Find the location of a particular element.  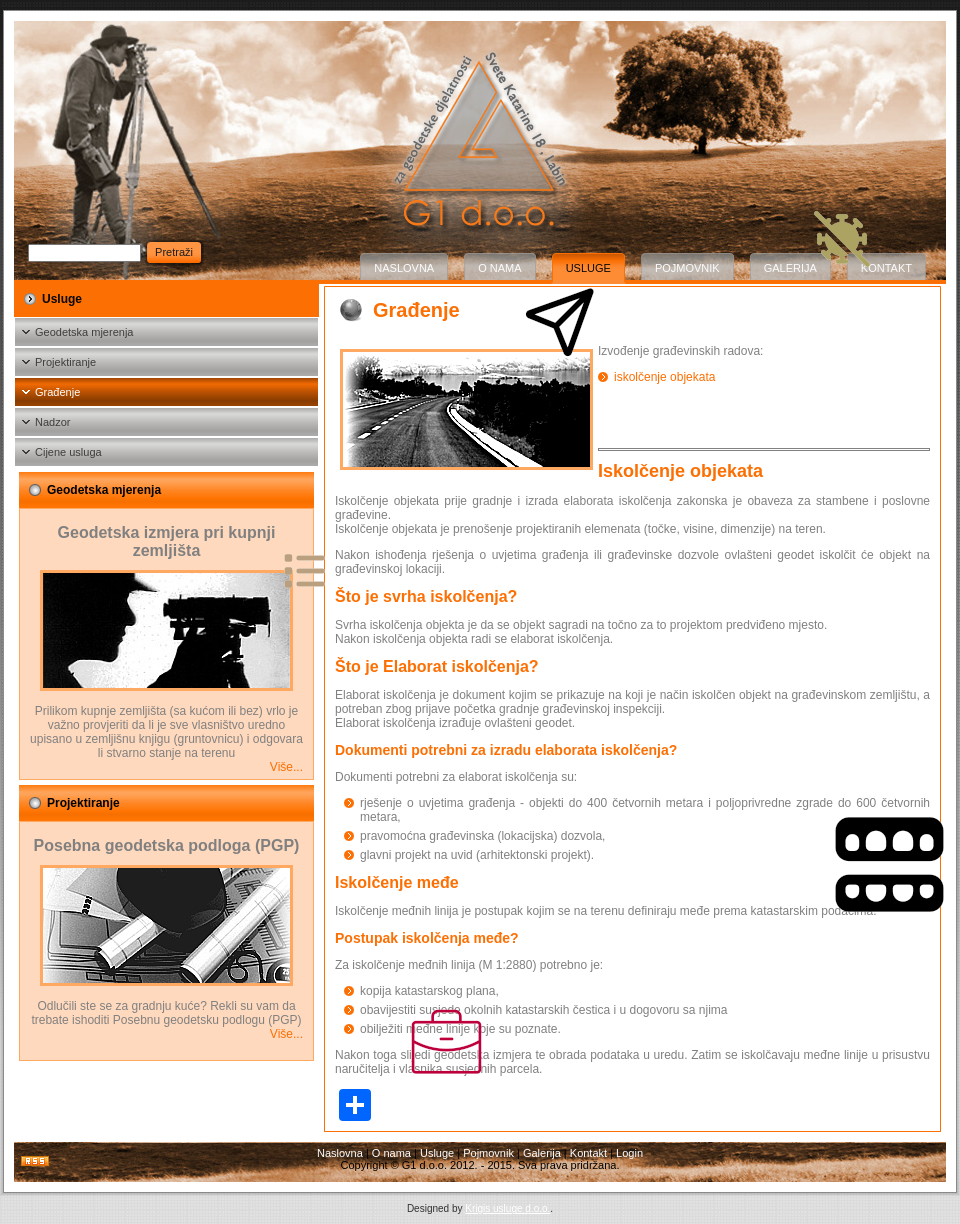

access work or business-related content is located at coordinates (446, 1044).